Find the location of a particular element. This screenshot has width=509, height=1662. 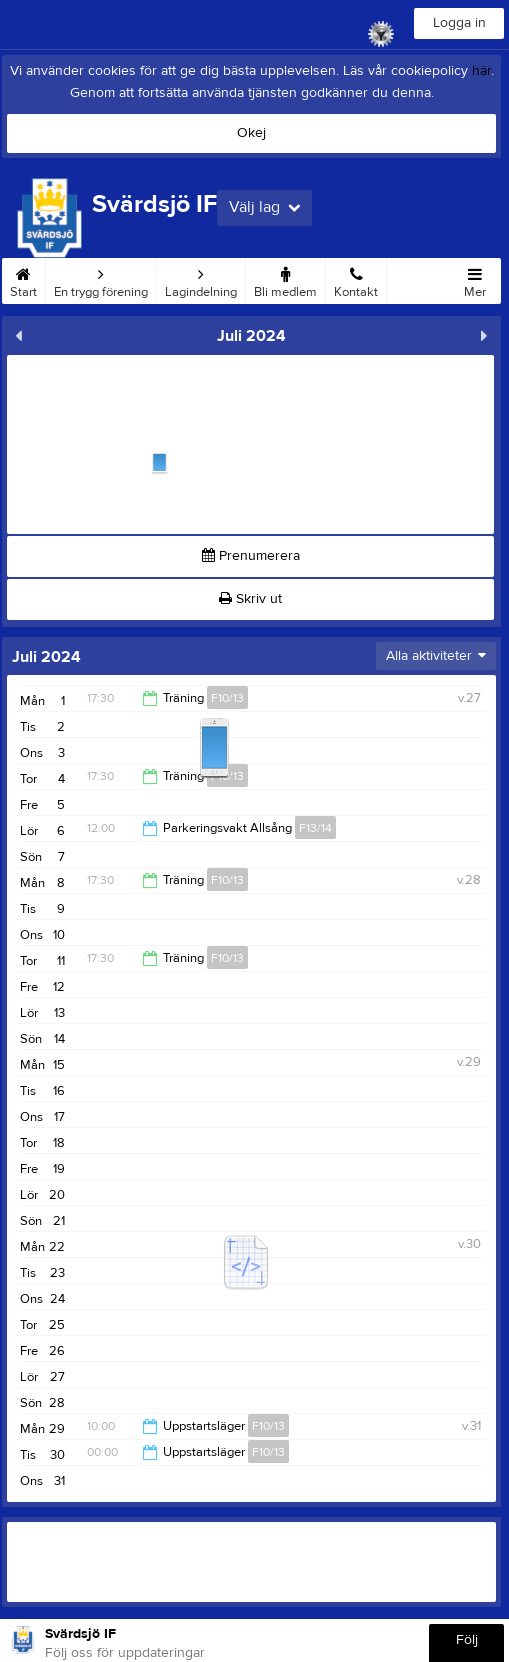

filter or sort media library content is located at coordinates (381, 34).